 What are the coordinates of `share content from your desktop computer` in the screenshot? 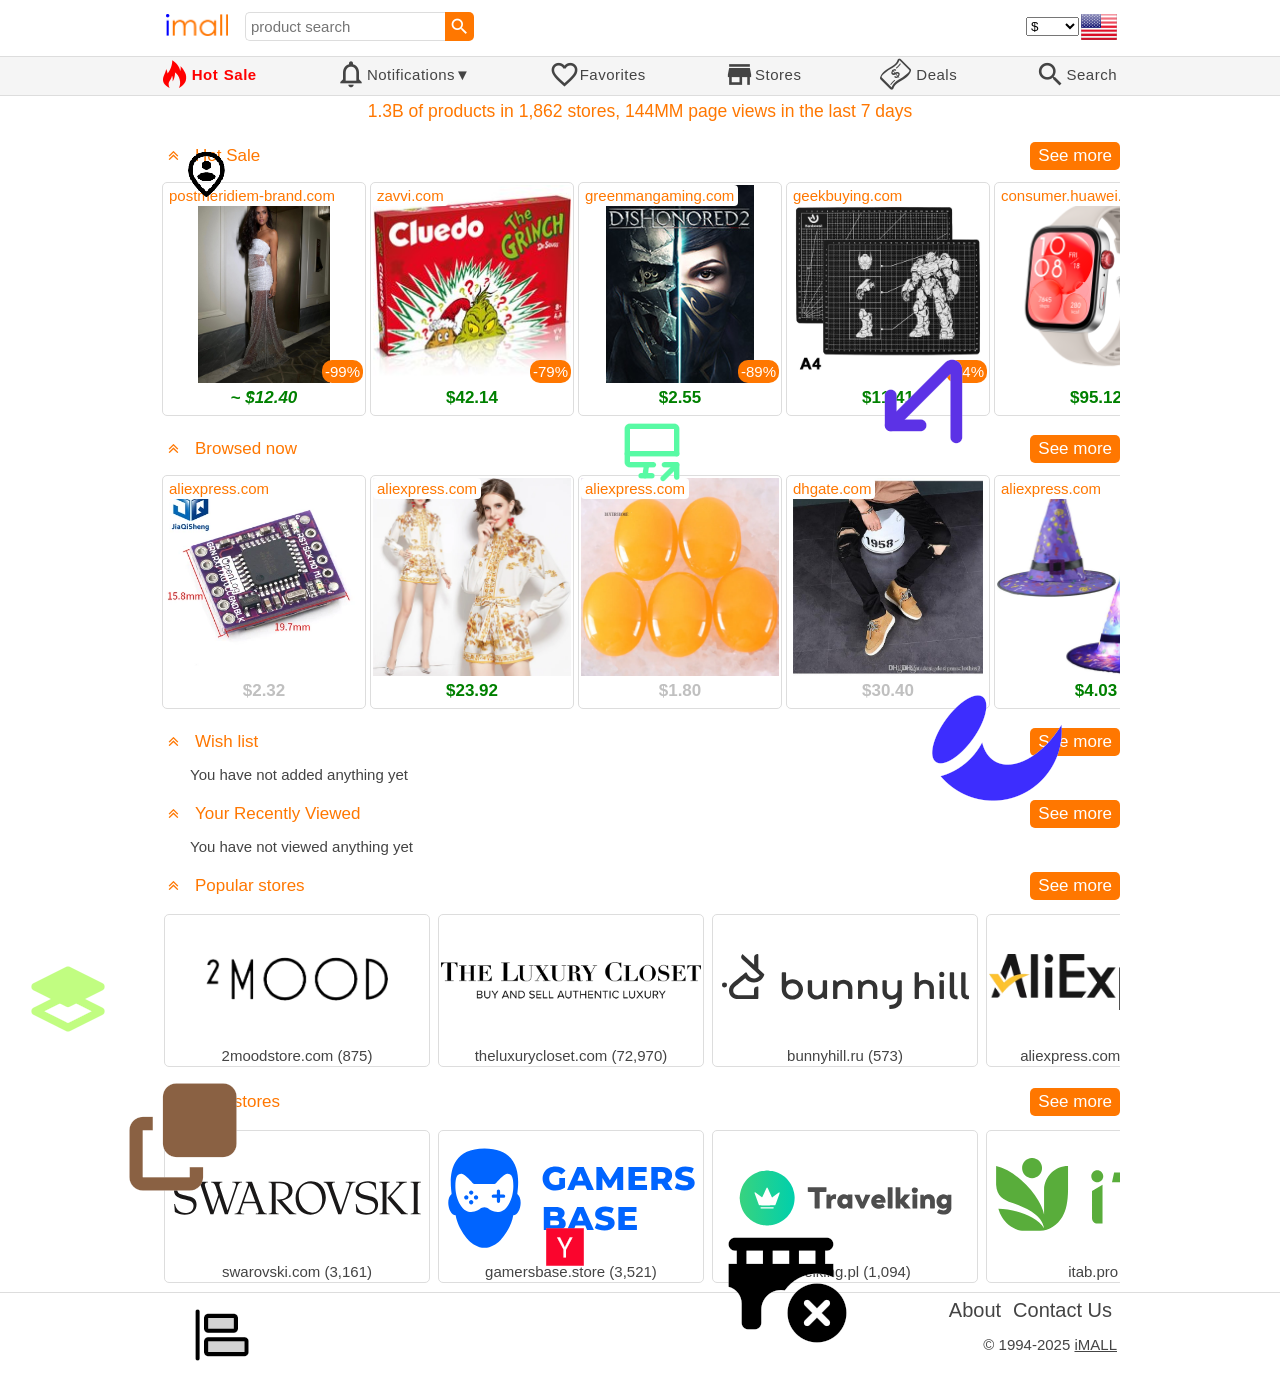 It's located at (652, 451).